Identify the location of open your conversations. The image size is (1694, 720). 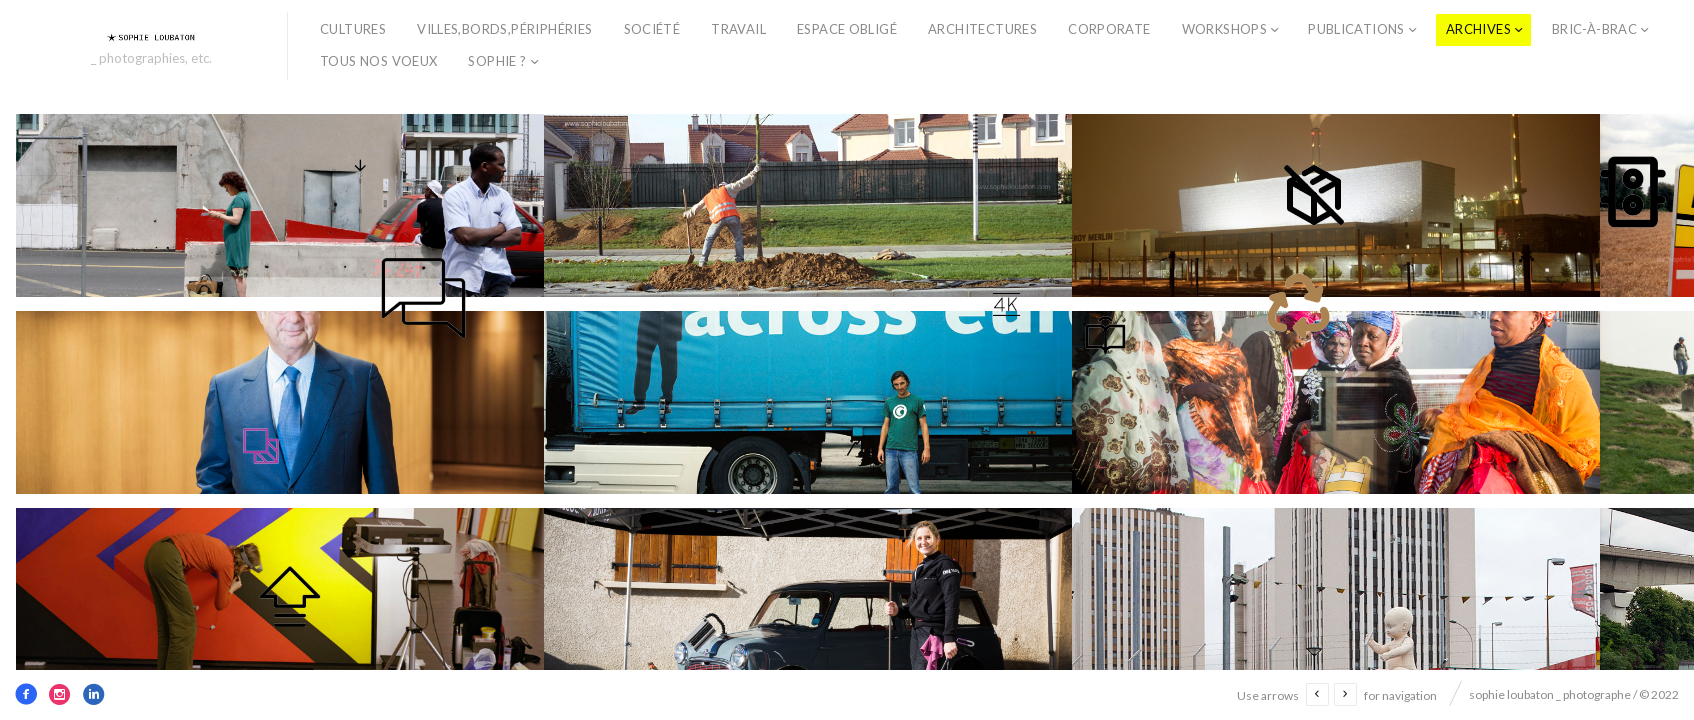
(423, 296).